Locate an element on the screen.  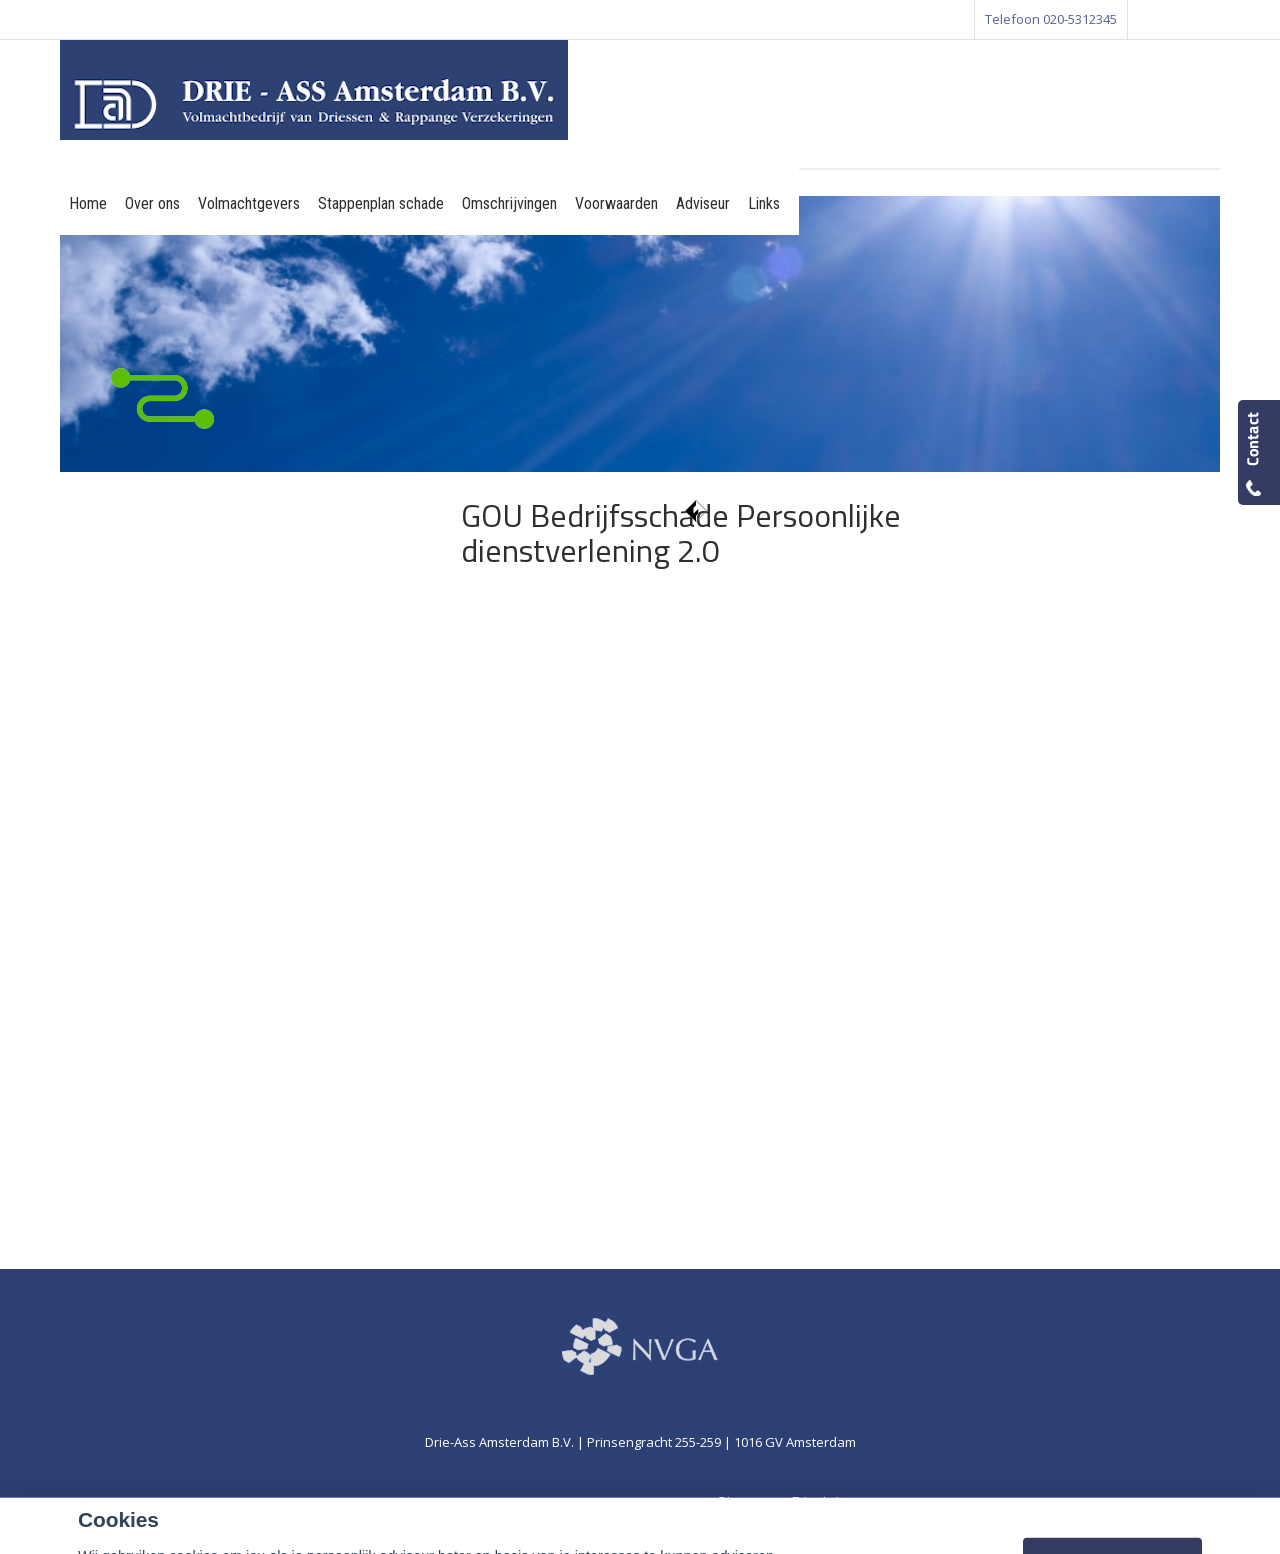
relay app logo is located at coordinates (162, 398).